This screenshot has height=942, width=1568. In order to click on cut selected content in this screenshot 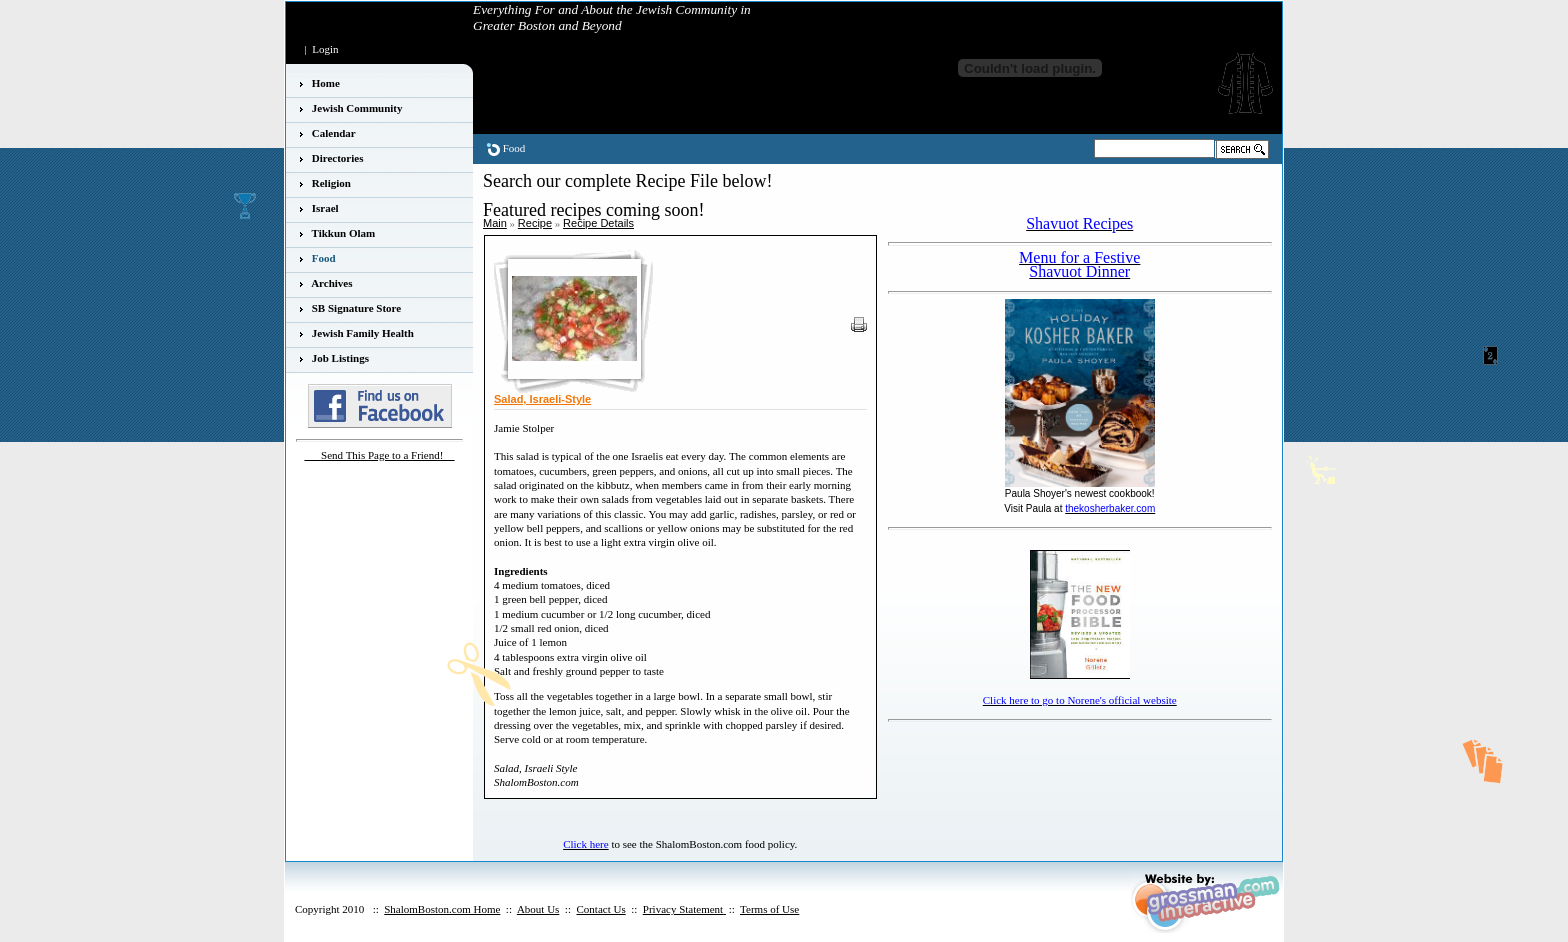, I will do `click(479, 674)`.